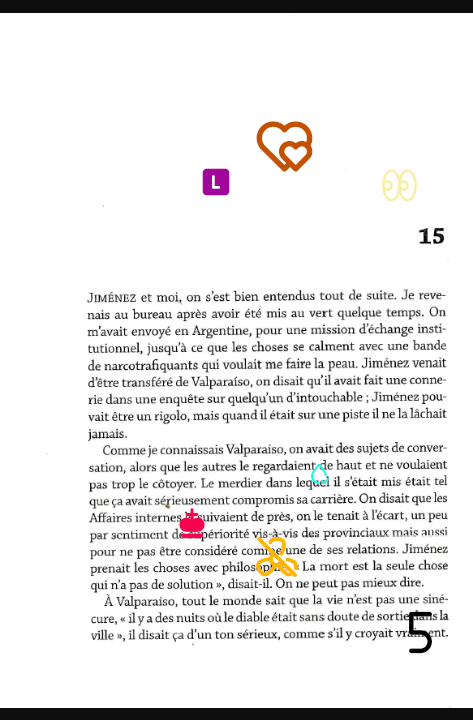 This screenshot has height=720, width=473. I want to click on indicates an item or category labeled "L", so click(216, 182).